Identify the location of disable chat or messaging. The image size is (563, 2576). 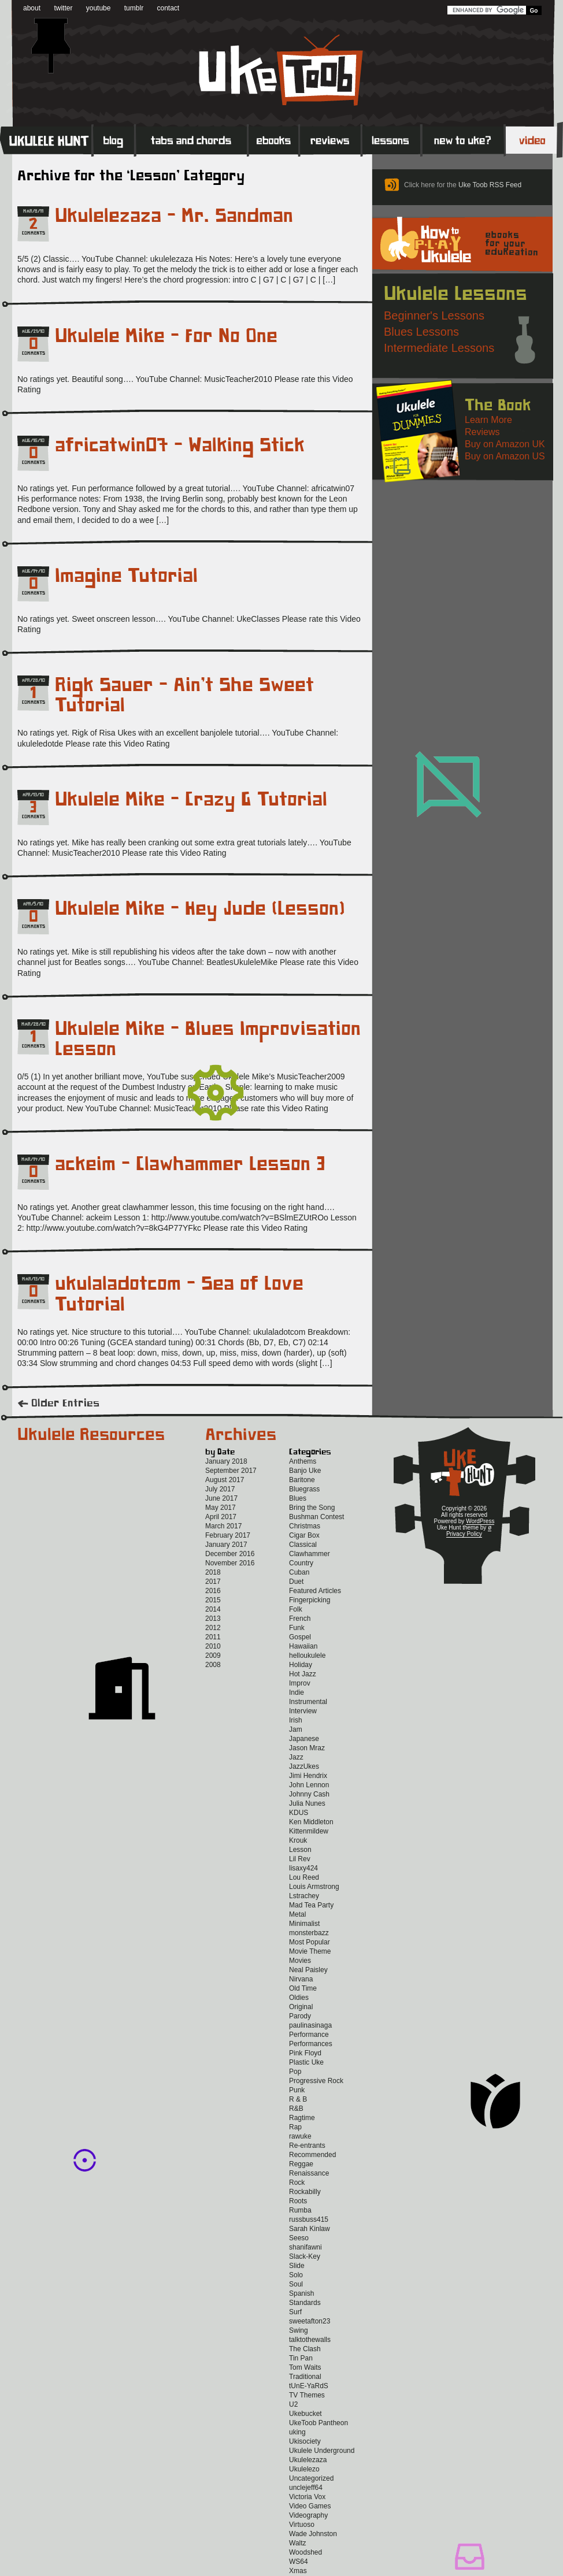
(448, 784).